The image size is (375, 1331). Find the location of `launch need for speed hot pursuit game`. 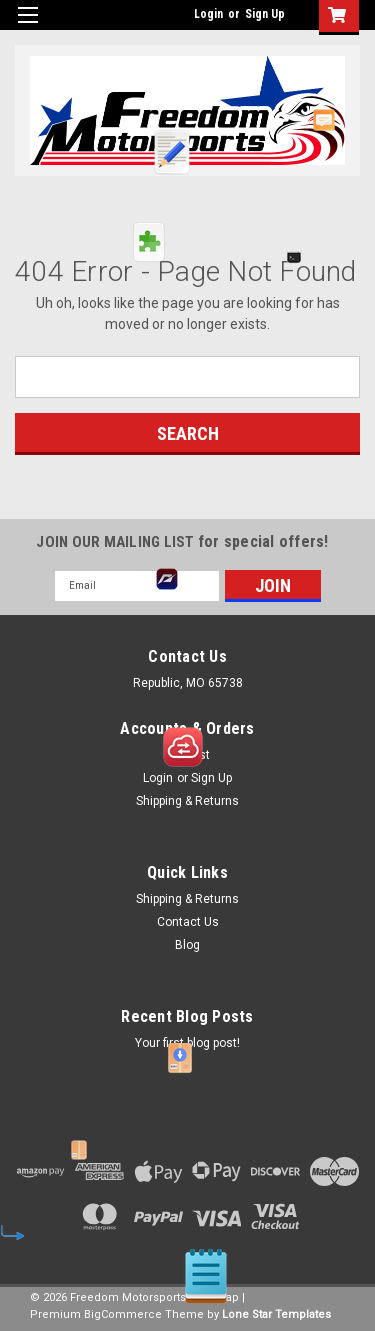

launch need for speed hot pursuit game is located at coordinates (167, 579).